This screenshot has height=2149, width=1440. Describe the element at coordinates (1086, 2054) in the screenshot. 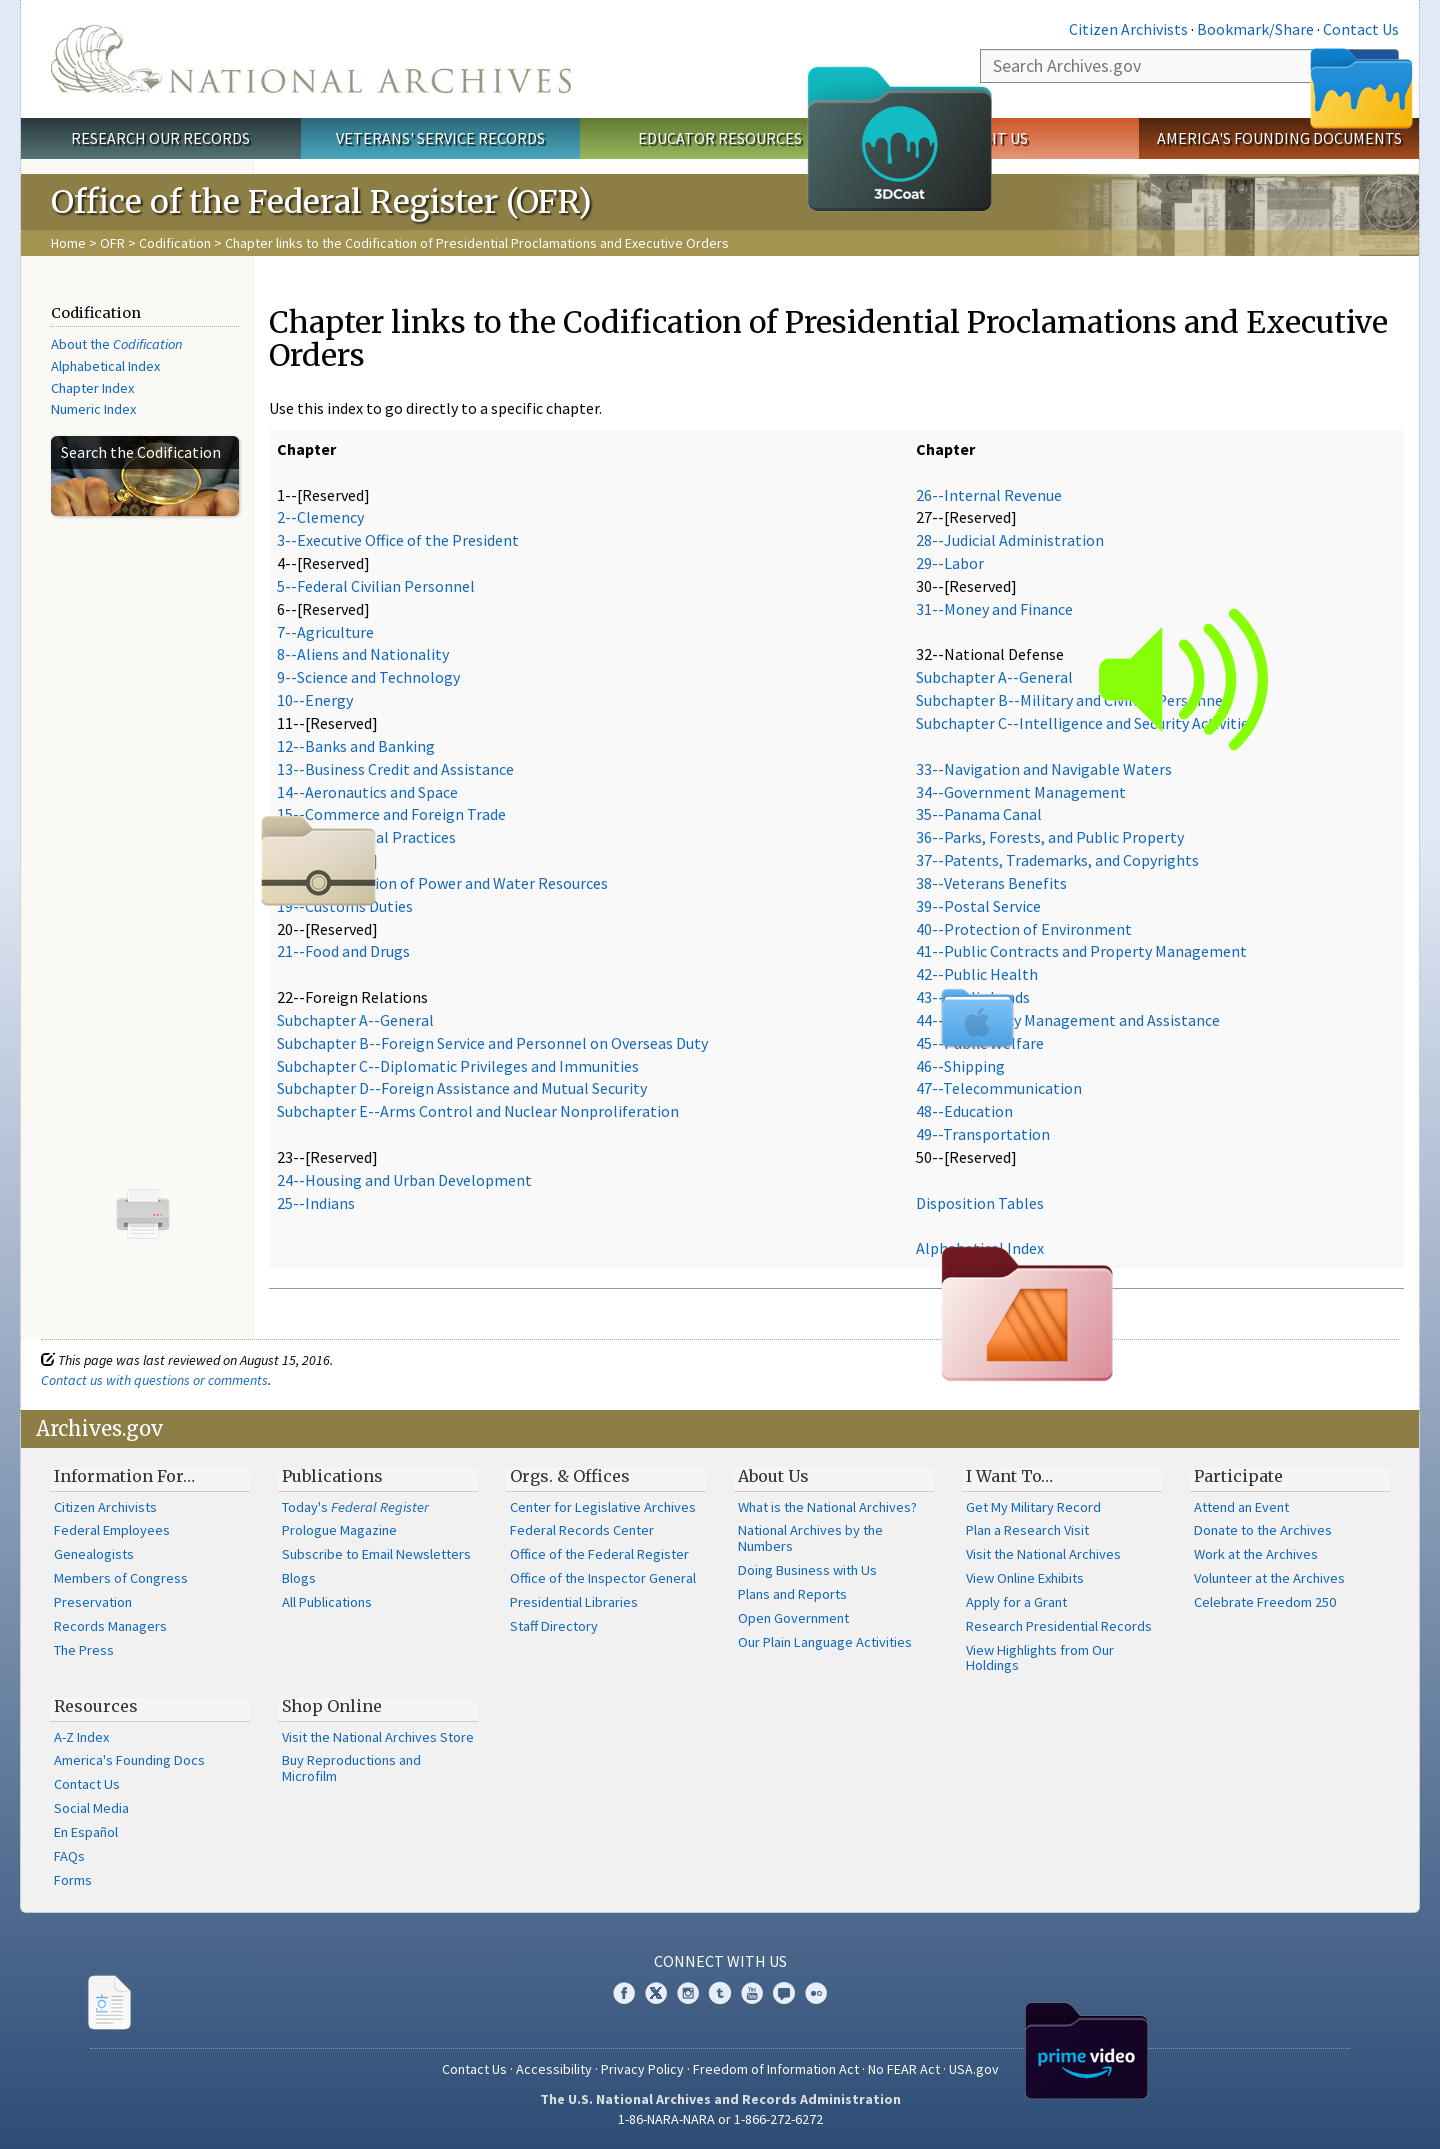

I see `folder containing prime video downloads or media` at that location.